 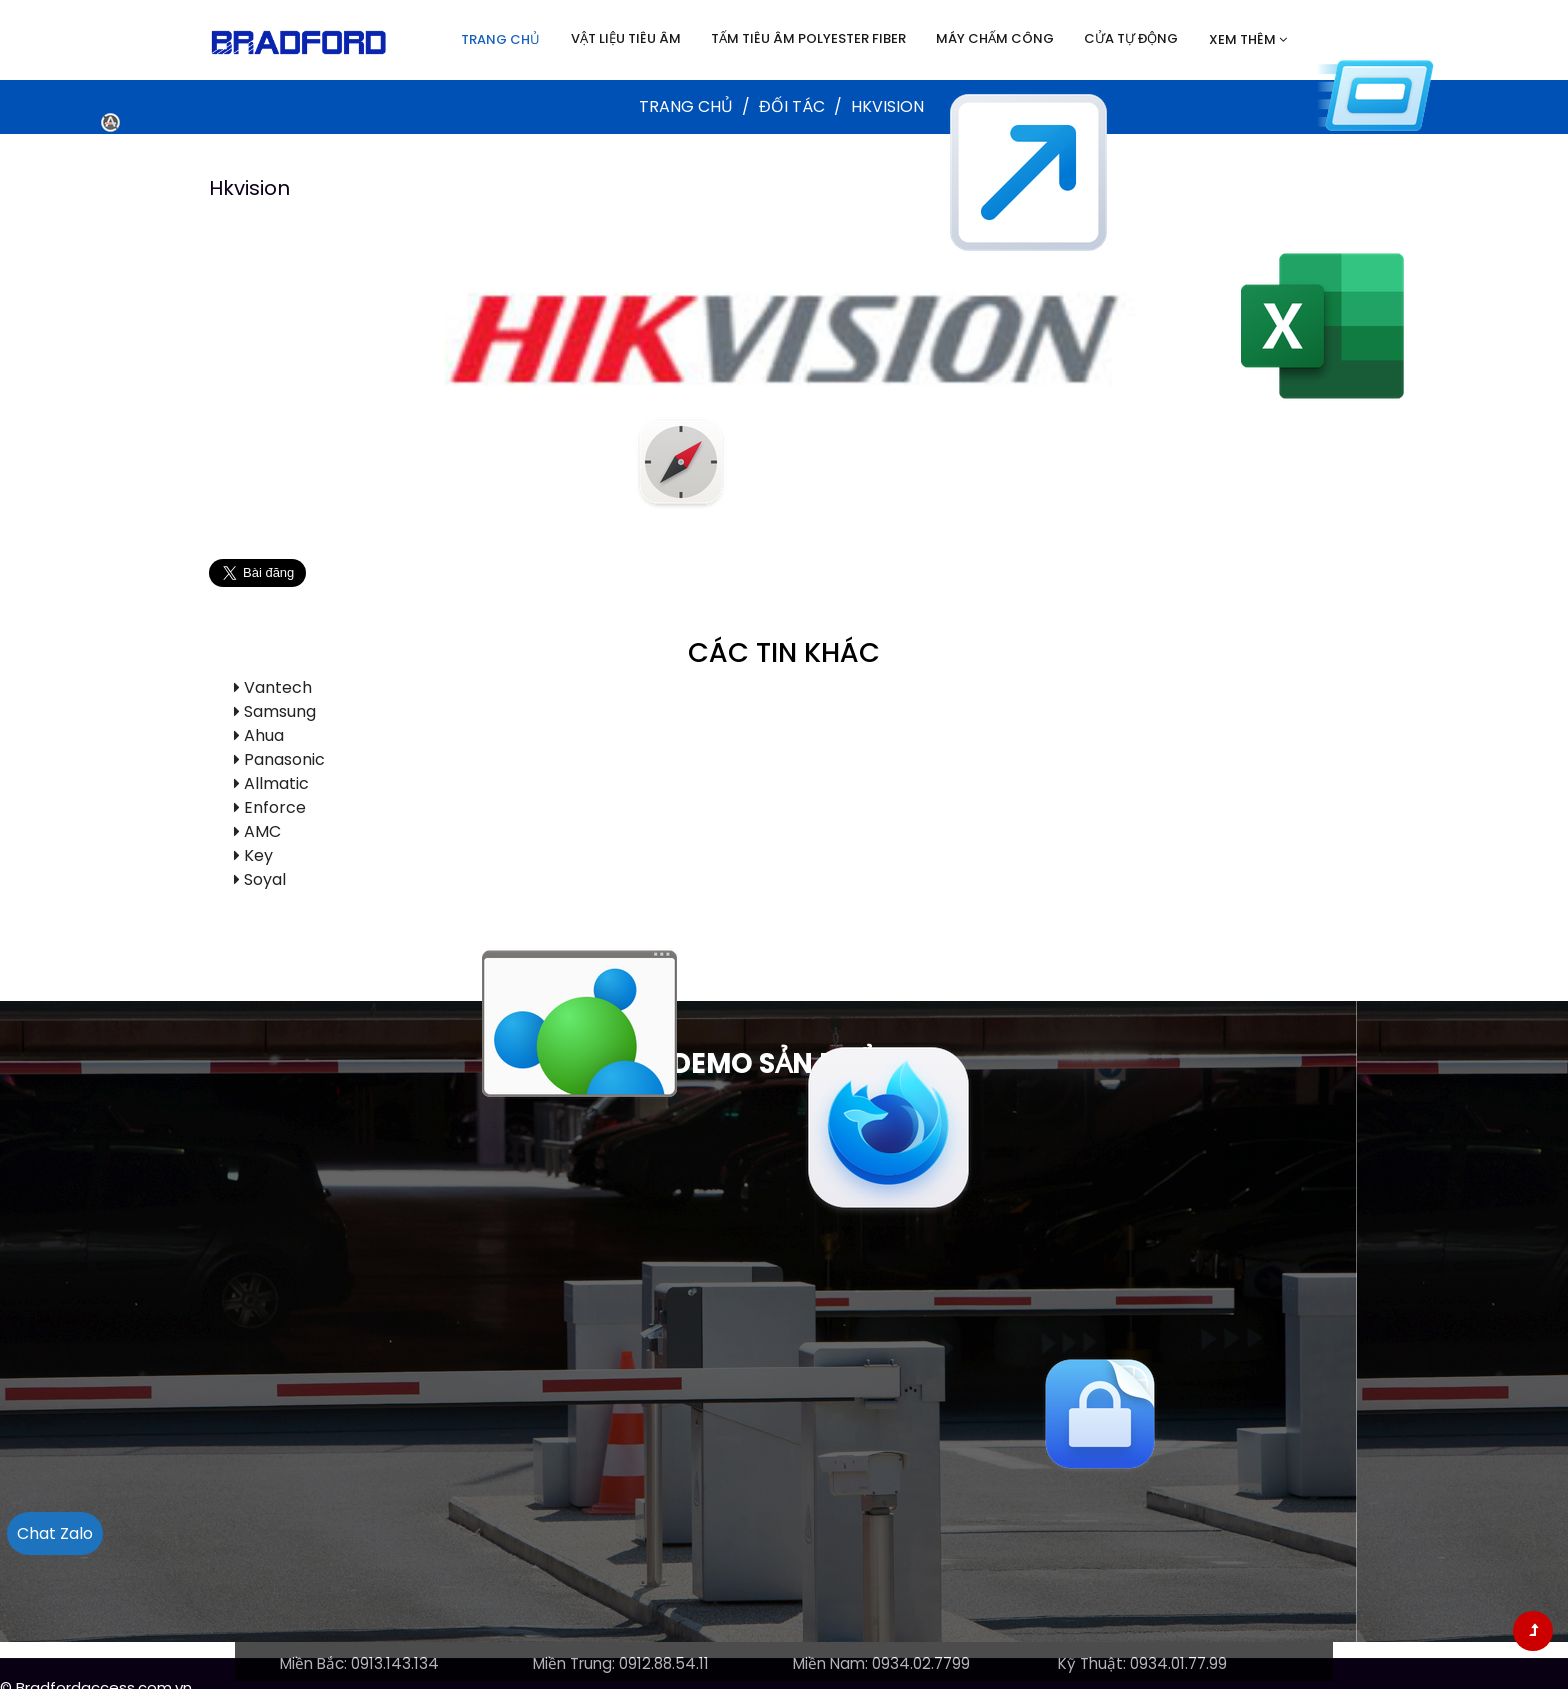 What do you see at coordinates (888, 1127) in the screenshot?
I see `open Firefox Developer Edition browser` at bounding box center [888, 1127].